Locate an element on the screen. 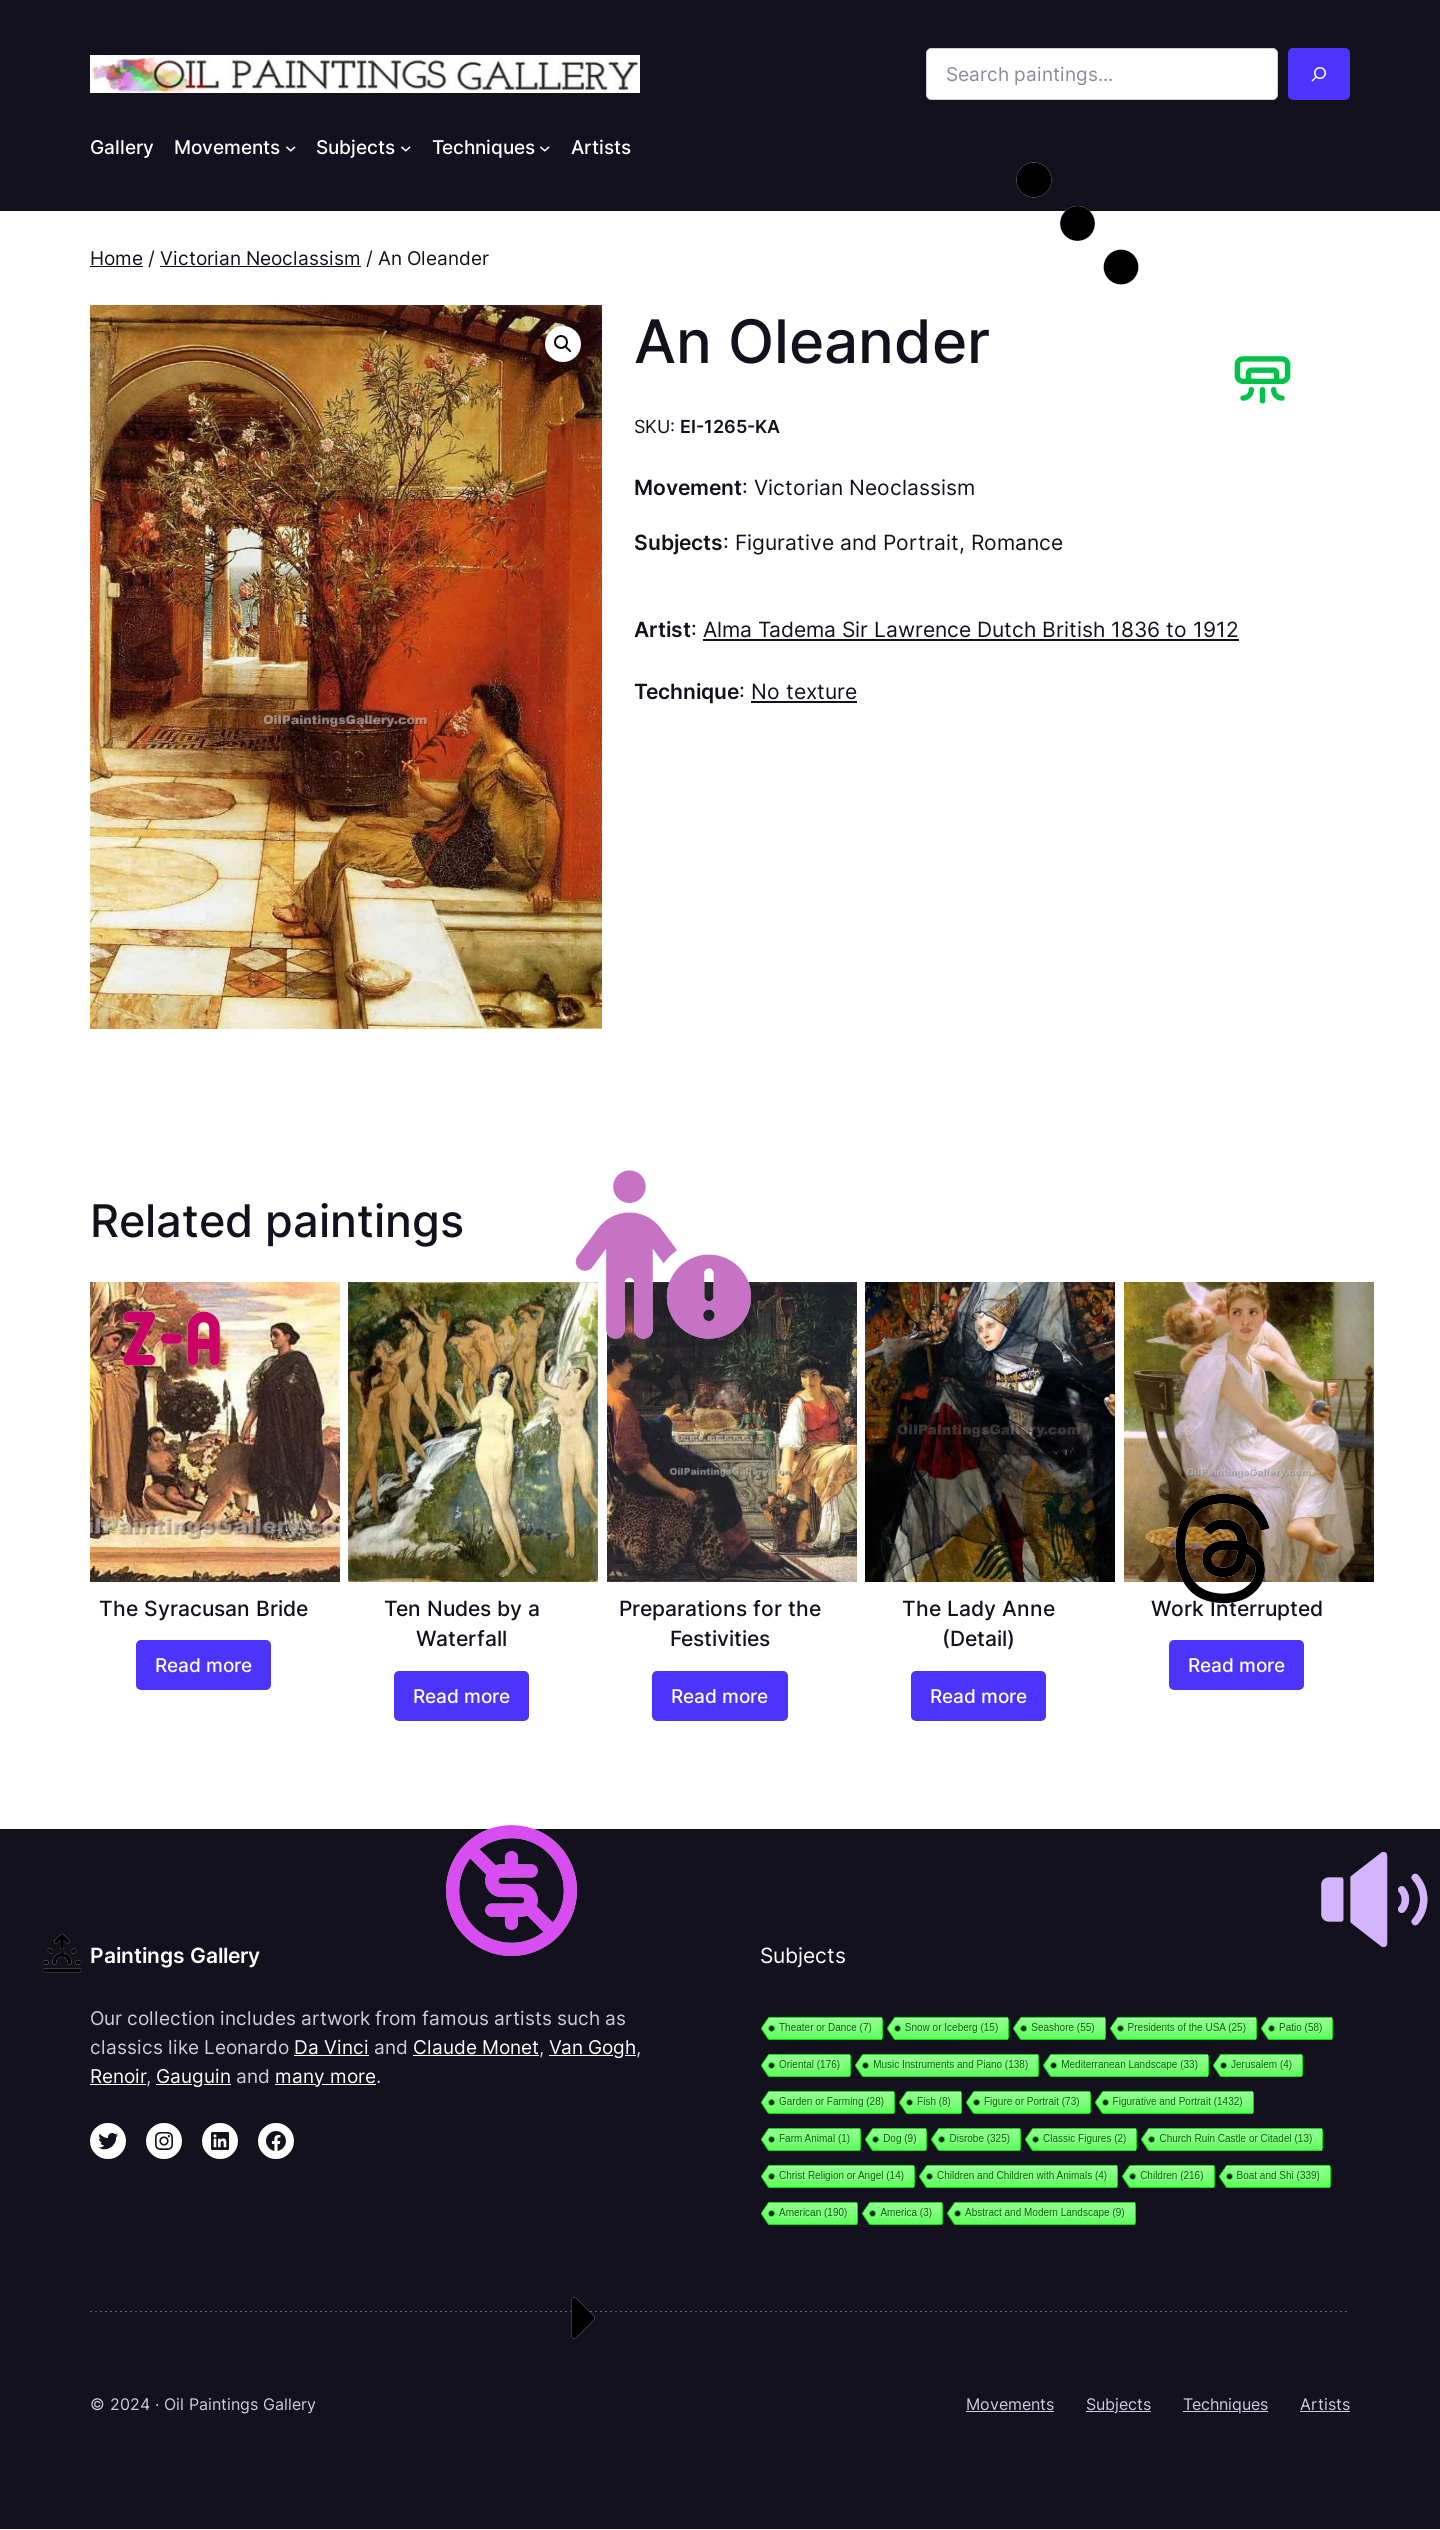 This screenshot has height=2530, width=1440. navigate to the next item or page is located at coordinates (580, 2318).